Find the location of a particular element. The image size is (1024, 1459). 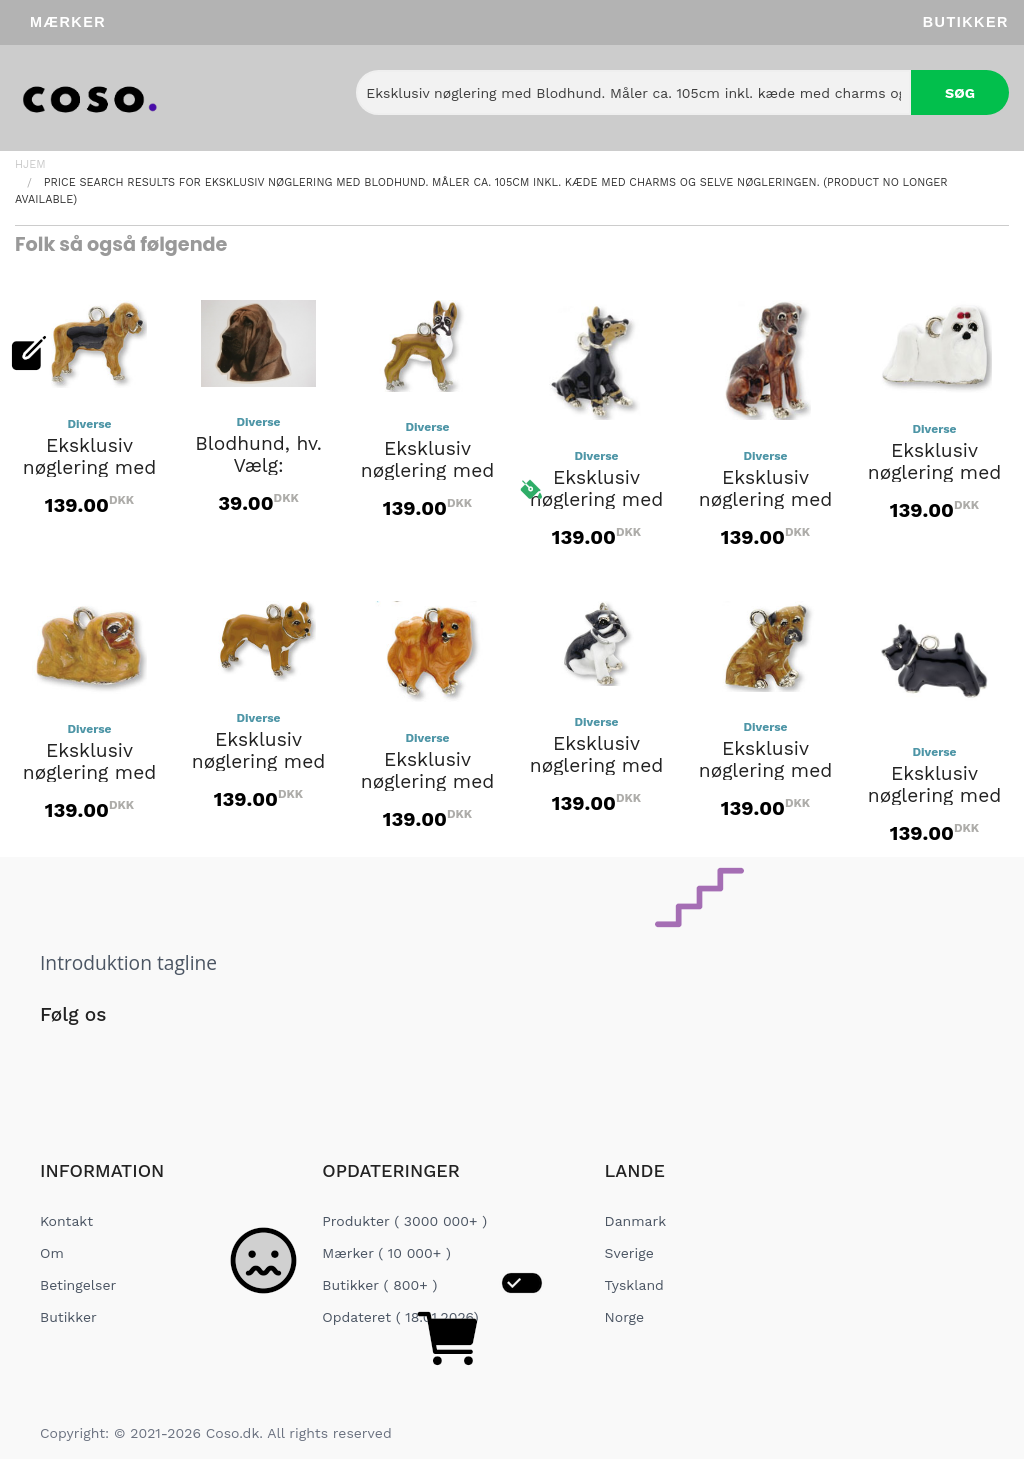

view your shopping cart is located at coordinates (448, 1338).